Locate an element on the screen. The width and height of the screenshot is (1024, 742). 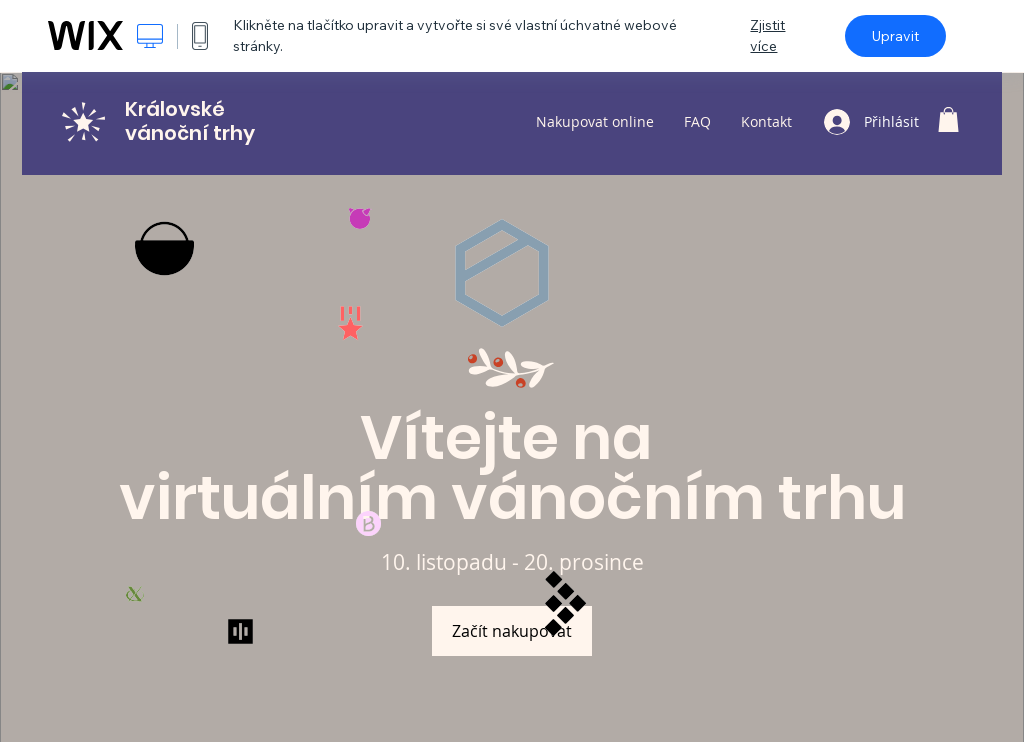
FreeBSD operating system logo is located at coordinates (360, 218).